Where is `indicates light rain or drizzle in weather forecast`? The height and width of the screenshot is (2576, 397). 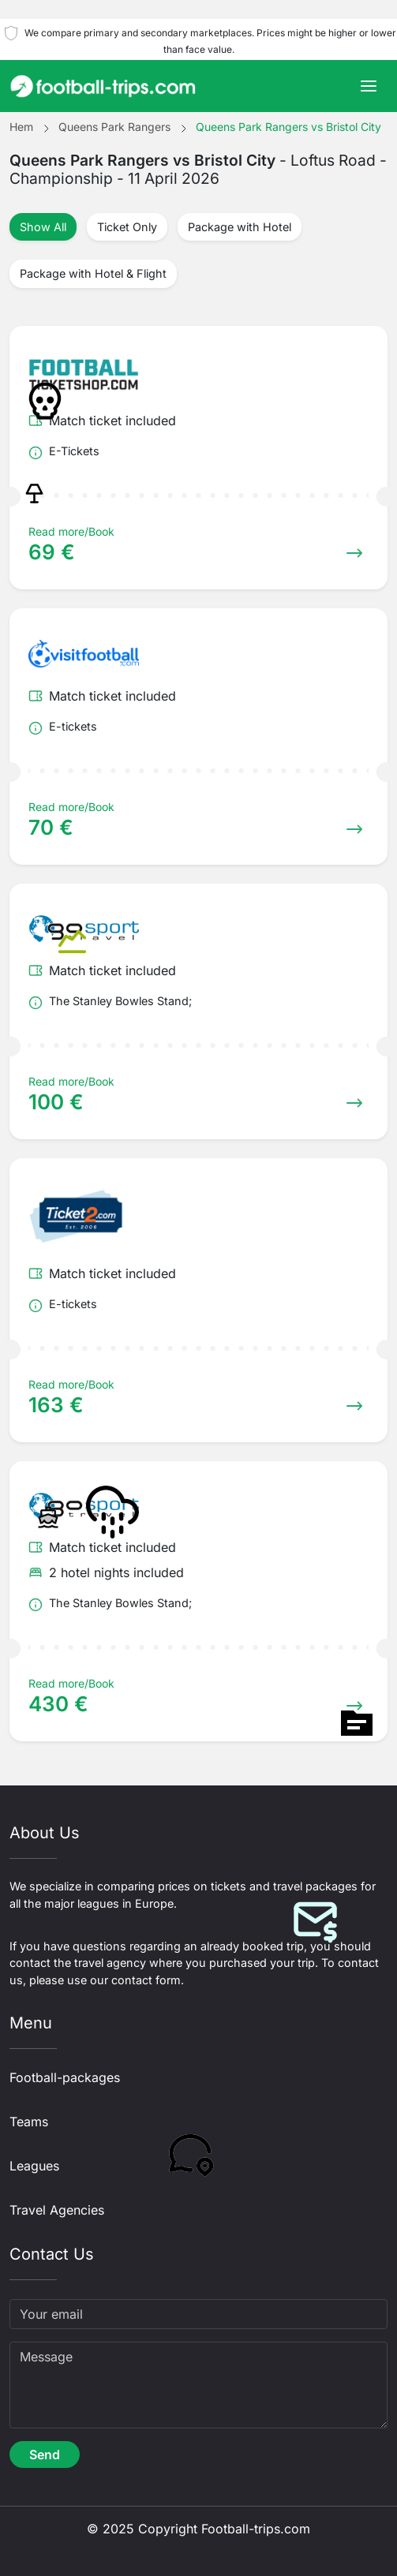 indicates light rain or drizzle in weather forecast is located at coordinates (112, 1512).